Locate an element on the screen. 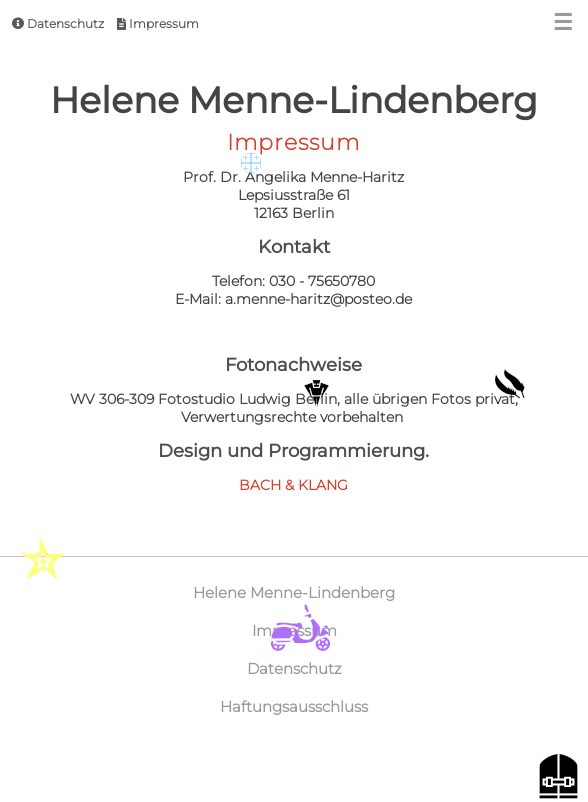  a locked or inaccessible area in a game is located at coordinates (558, 774).